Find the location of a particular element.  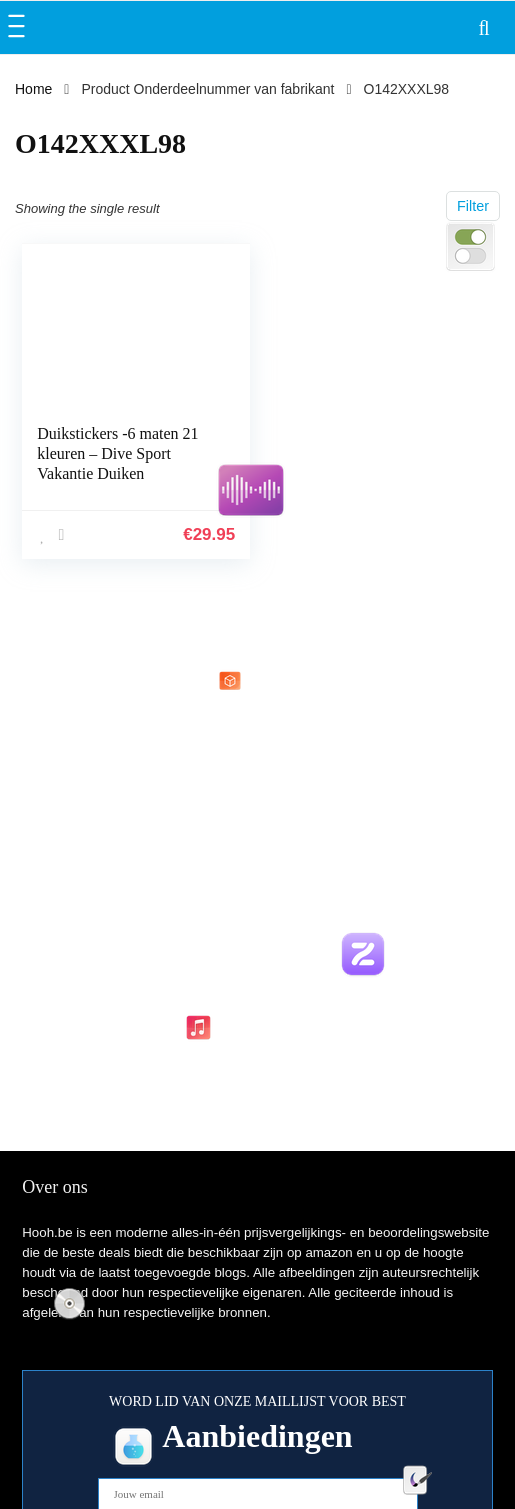

open the sound recorder app is located at coordinates (251, 490).